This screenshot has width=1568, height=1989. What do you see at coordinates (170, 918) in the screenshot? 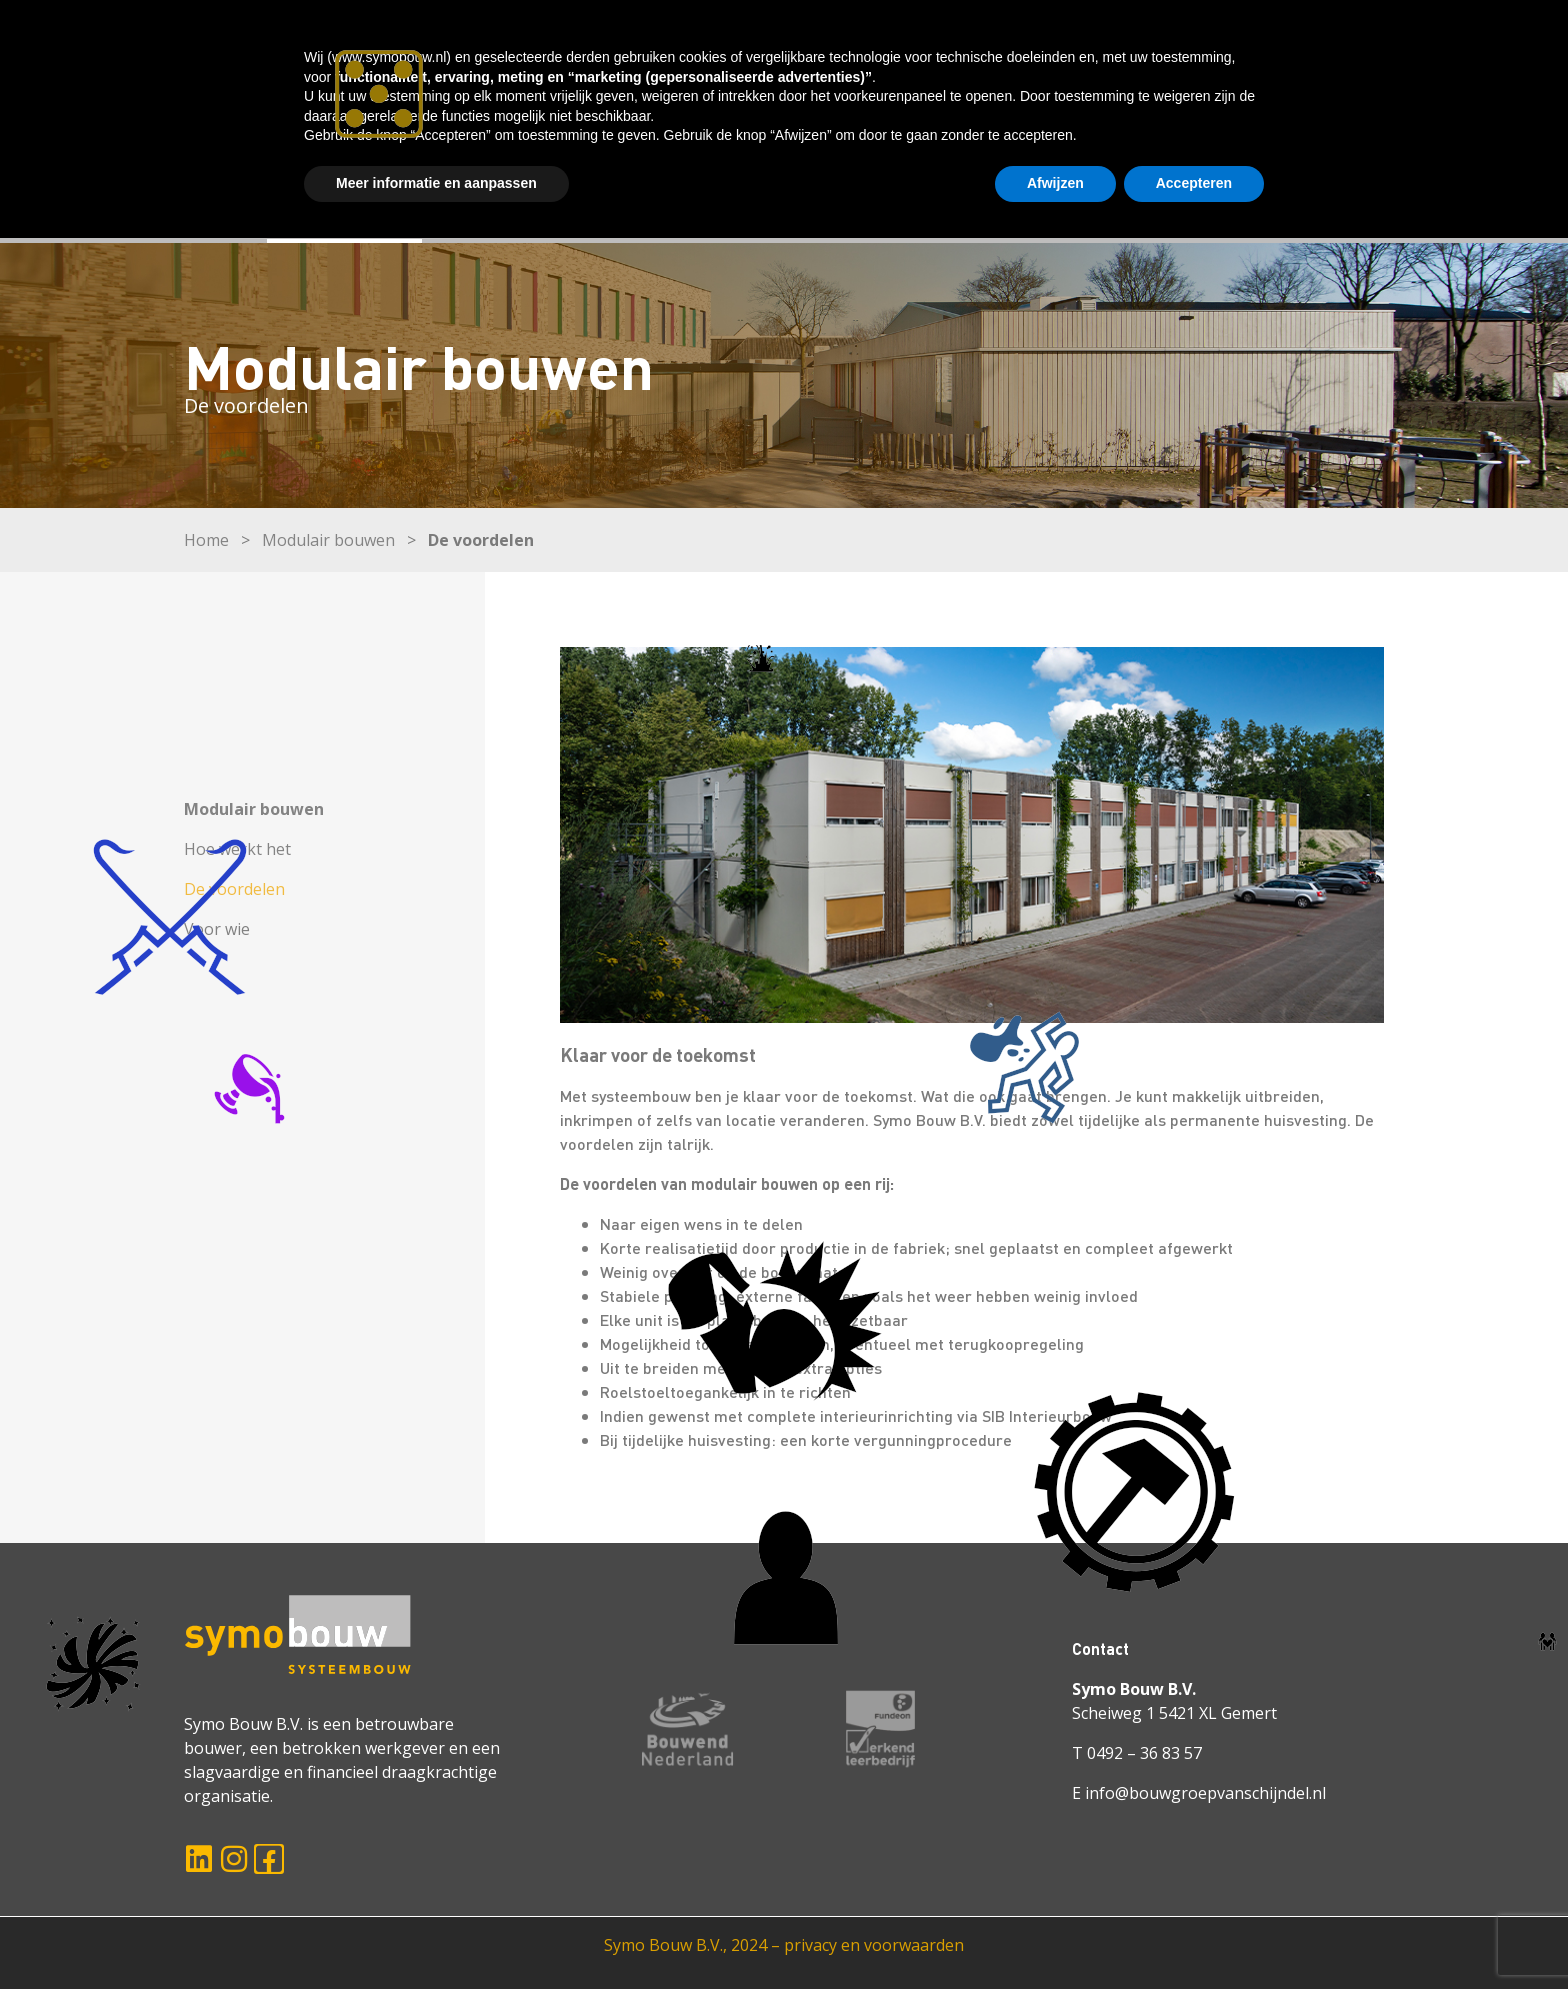
I see `select hook swords as your weapon` at bounding box center [170, 918].